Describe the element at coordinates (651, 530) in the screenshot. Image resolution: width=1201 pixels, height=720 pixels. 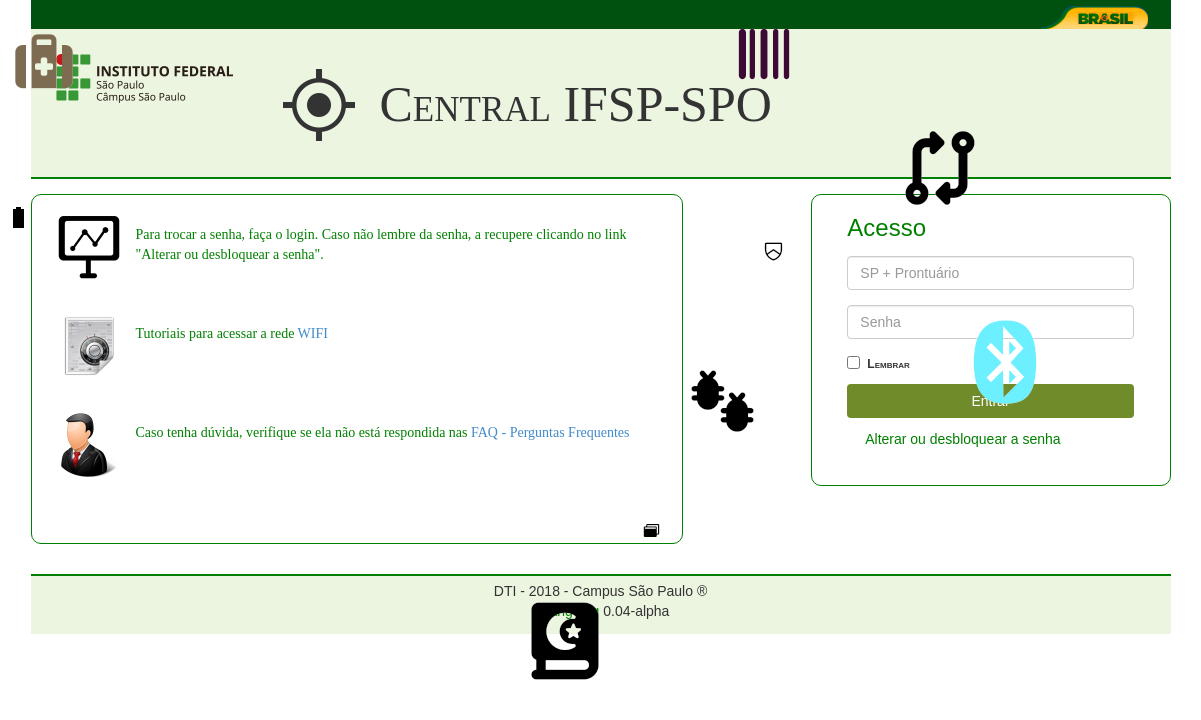
I see `view open browser windows` at that location.